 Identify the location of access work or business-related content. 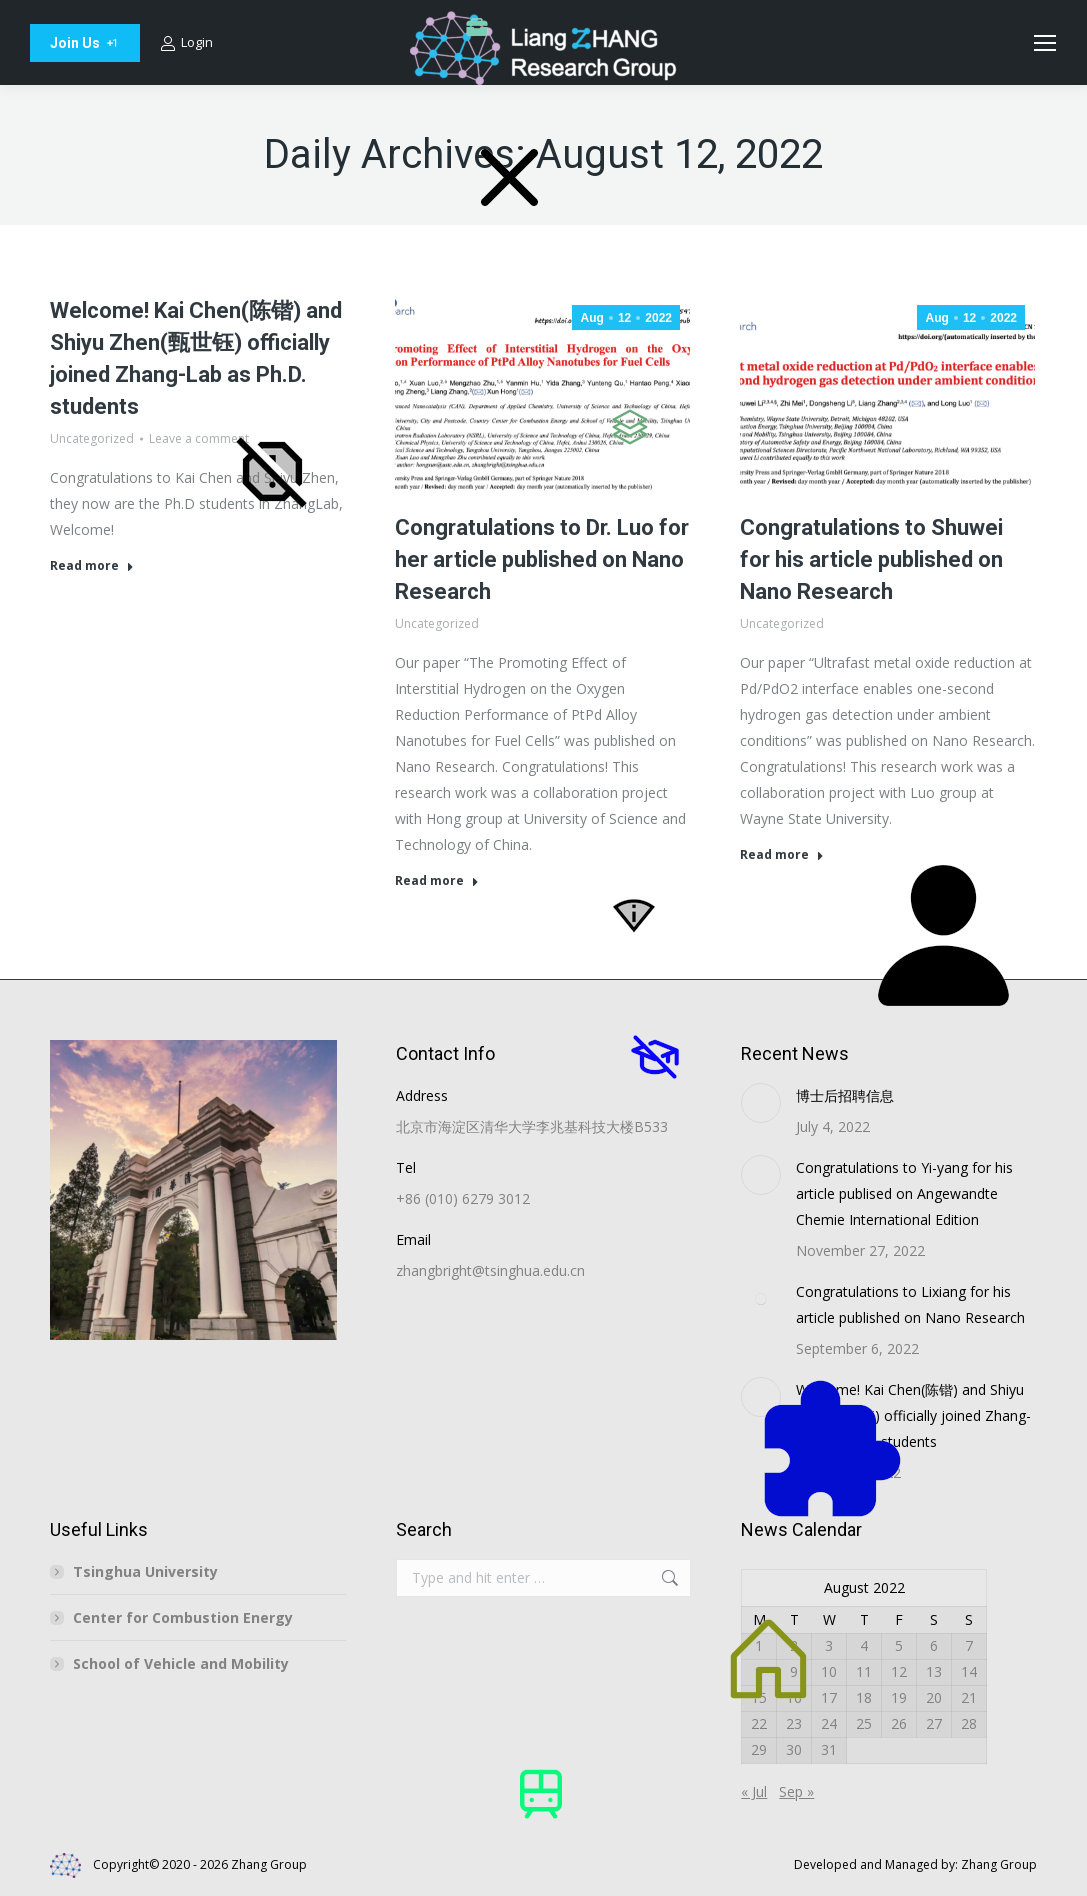
(477, 27).